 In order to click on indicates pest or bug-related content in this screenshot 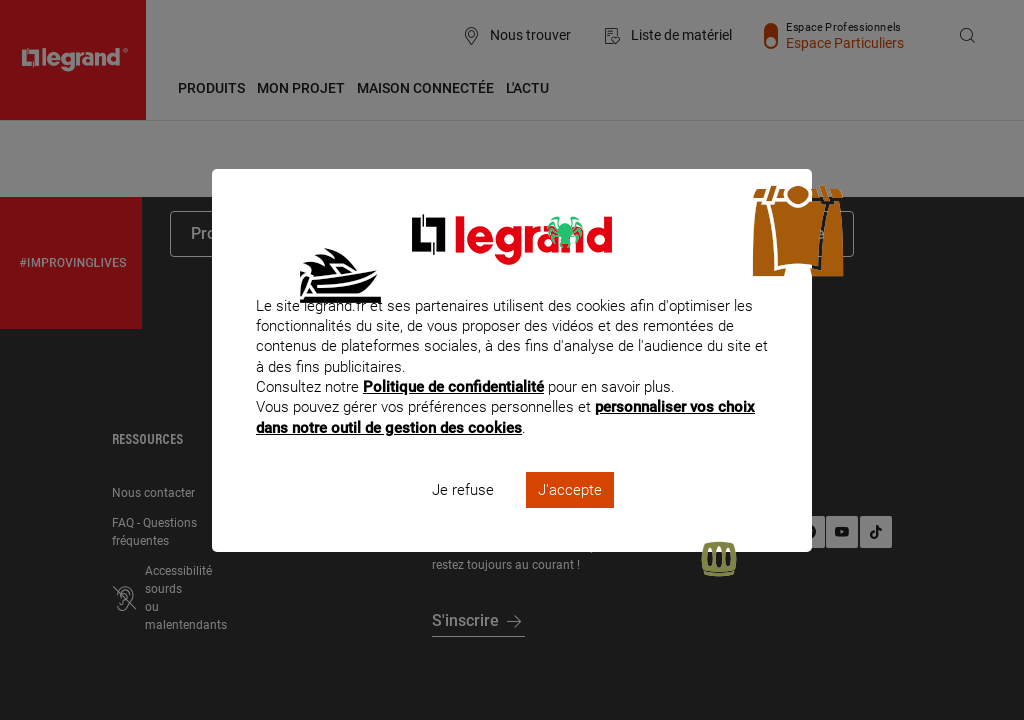, I will do `click(565, 231)`.